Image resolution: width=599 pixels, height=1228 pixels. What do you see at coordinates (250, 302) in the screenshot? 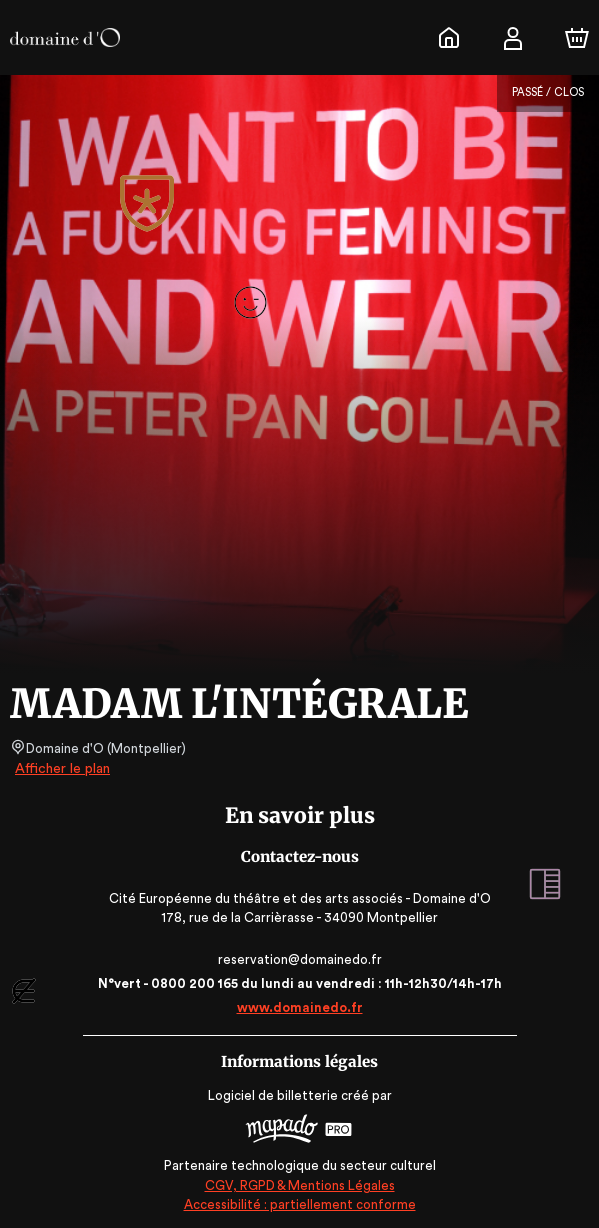
I see `insert a winking emoji or emoticon` at bounding box center [250, 302].